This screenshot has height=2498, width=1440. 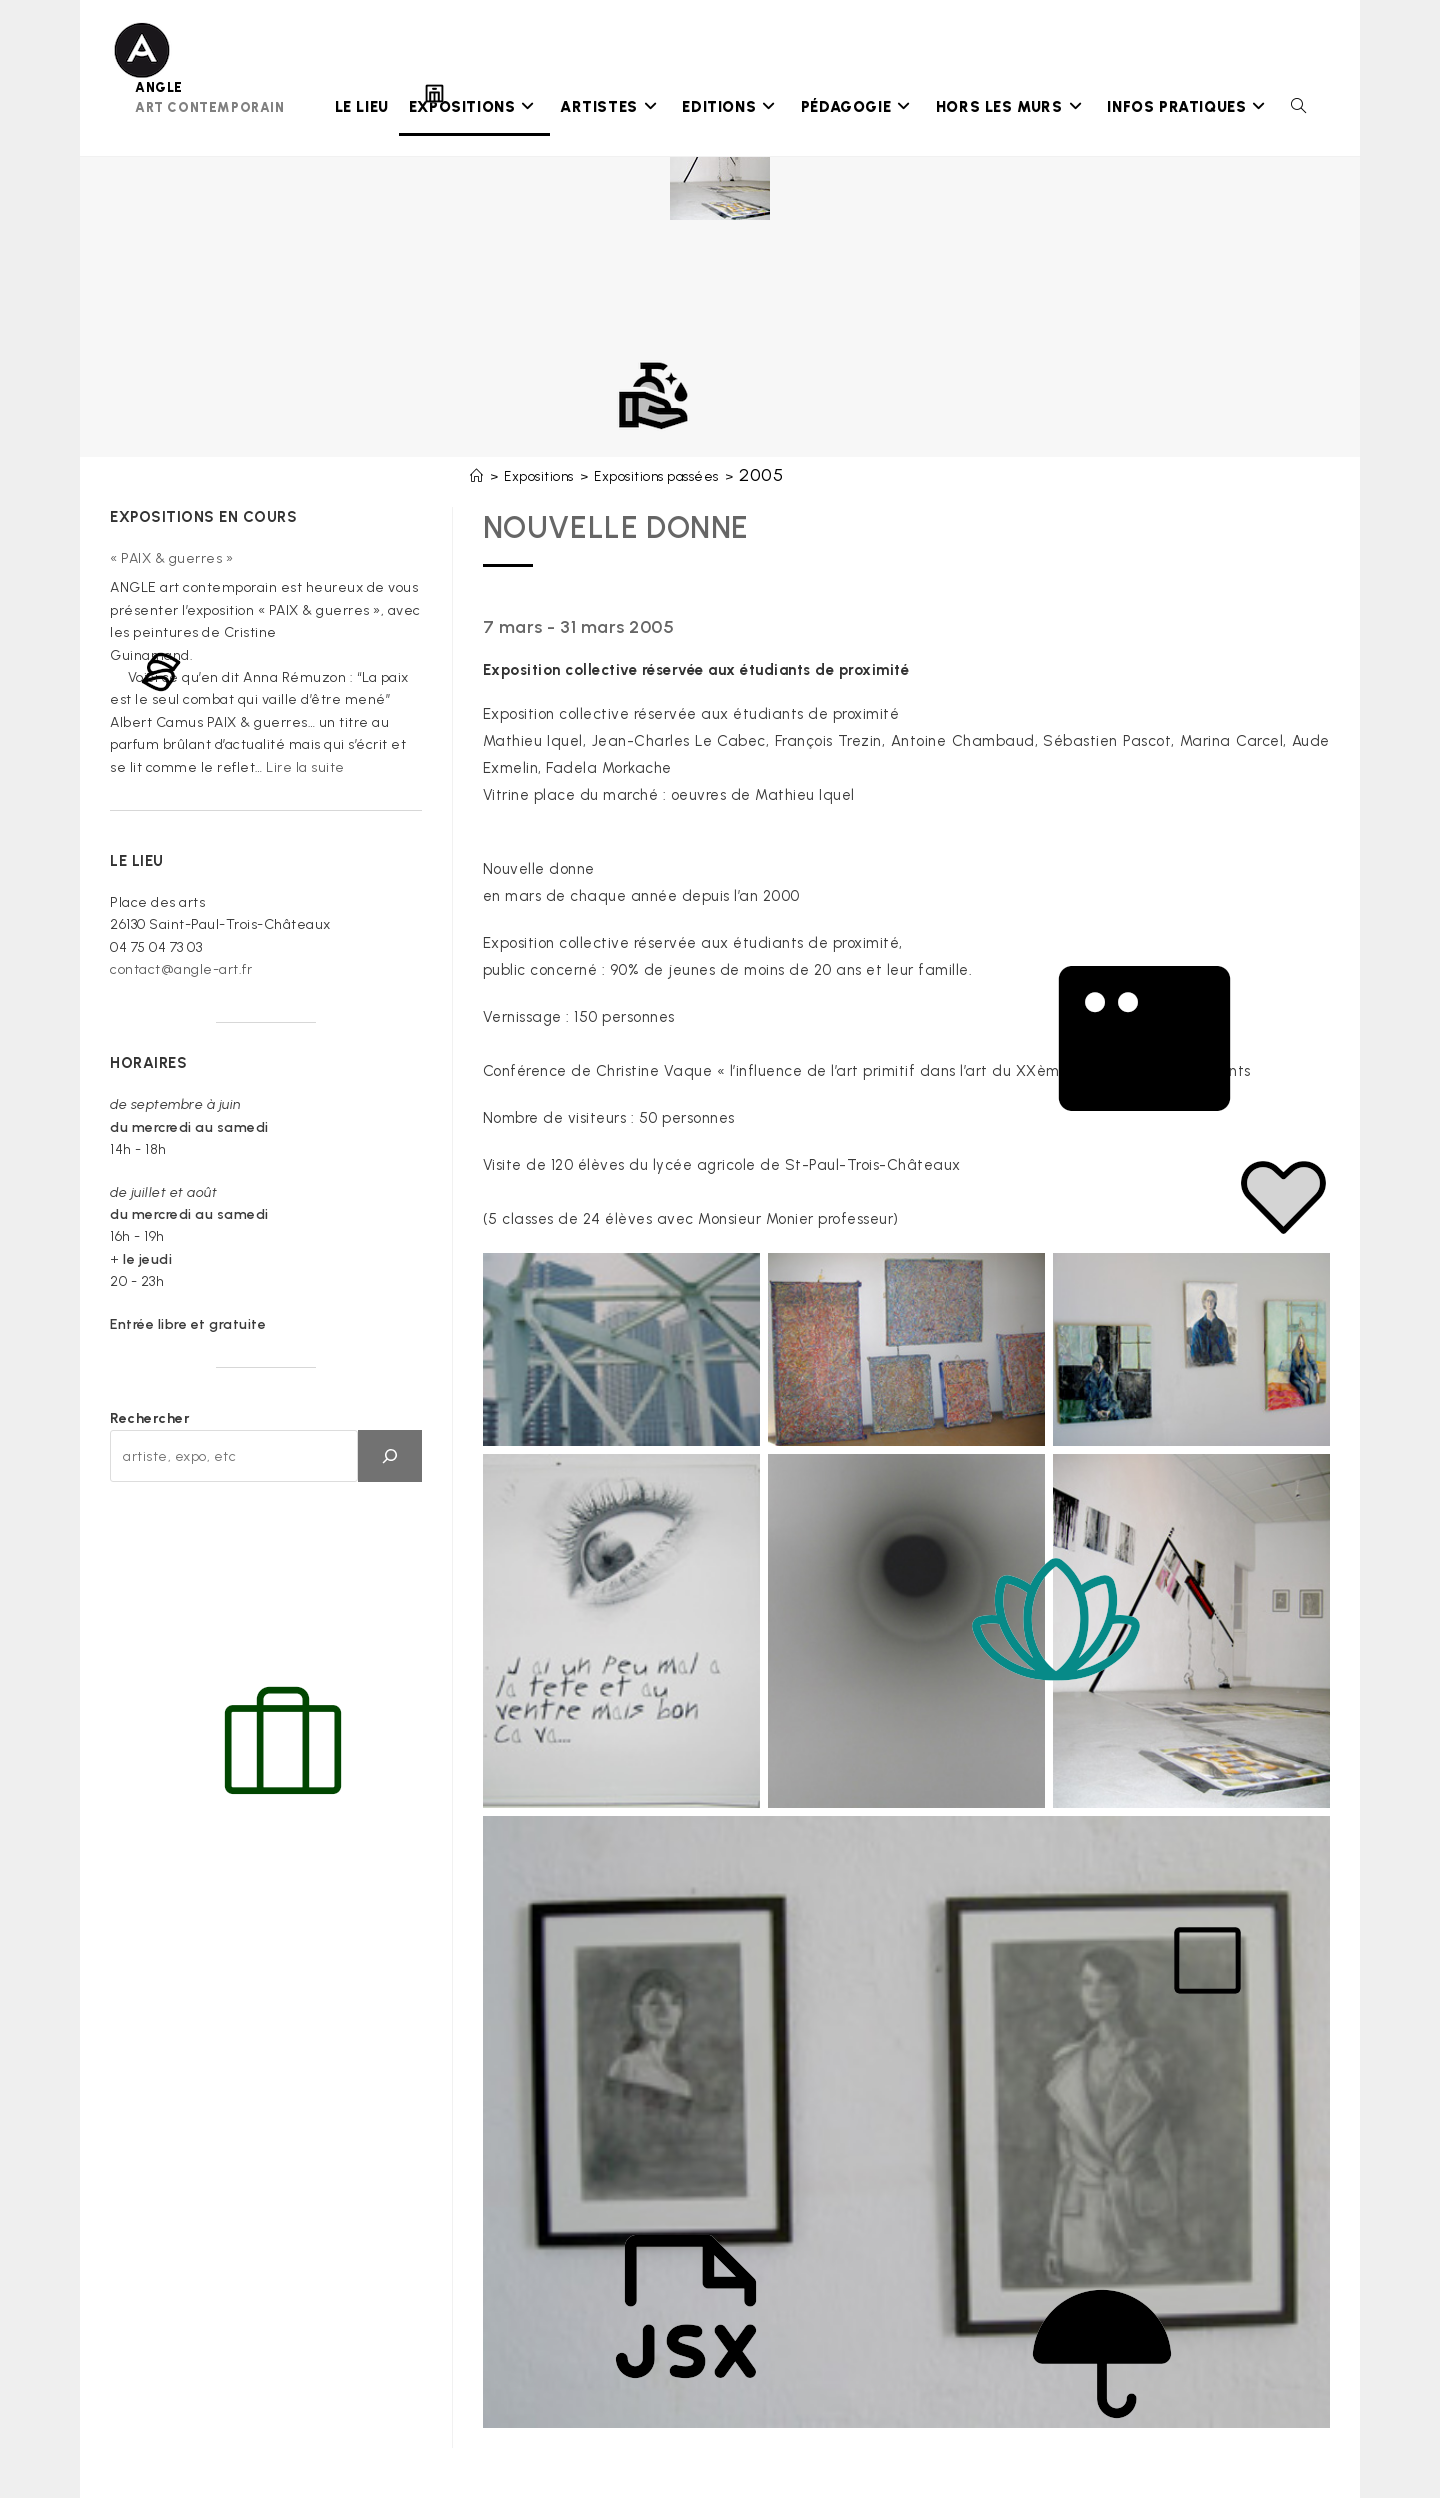 What do you see at coordinates (1207, 1960) in the screenshot?
I see `stop or halt media playback` at bounding box center [1207, 1960].